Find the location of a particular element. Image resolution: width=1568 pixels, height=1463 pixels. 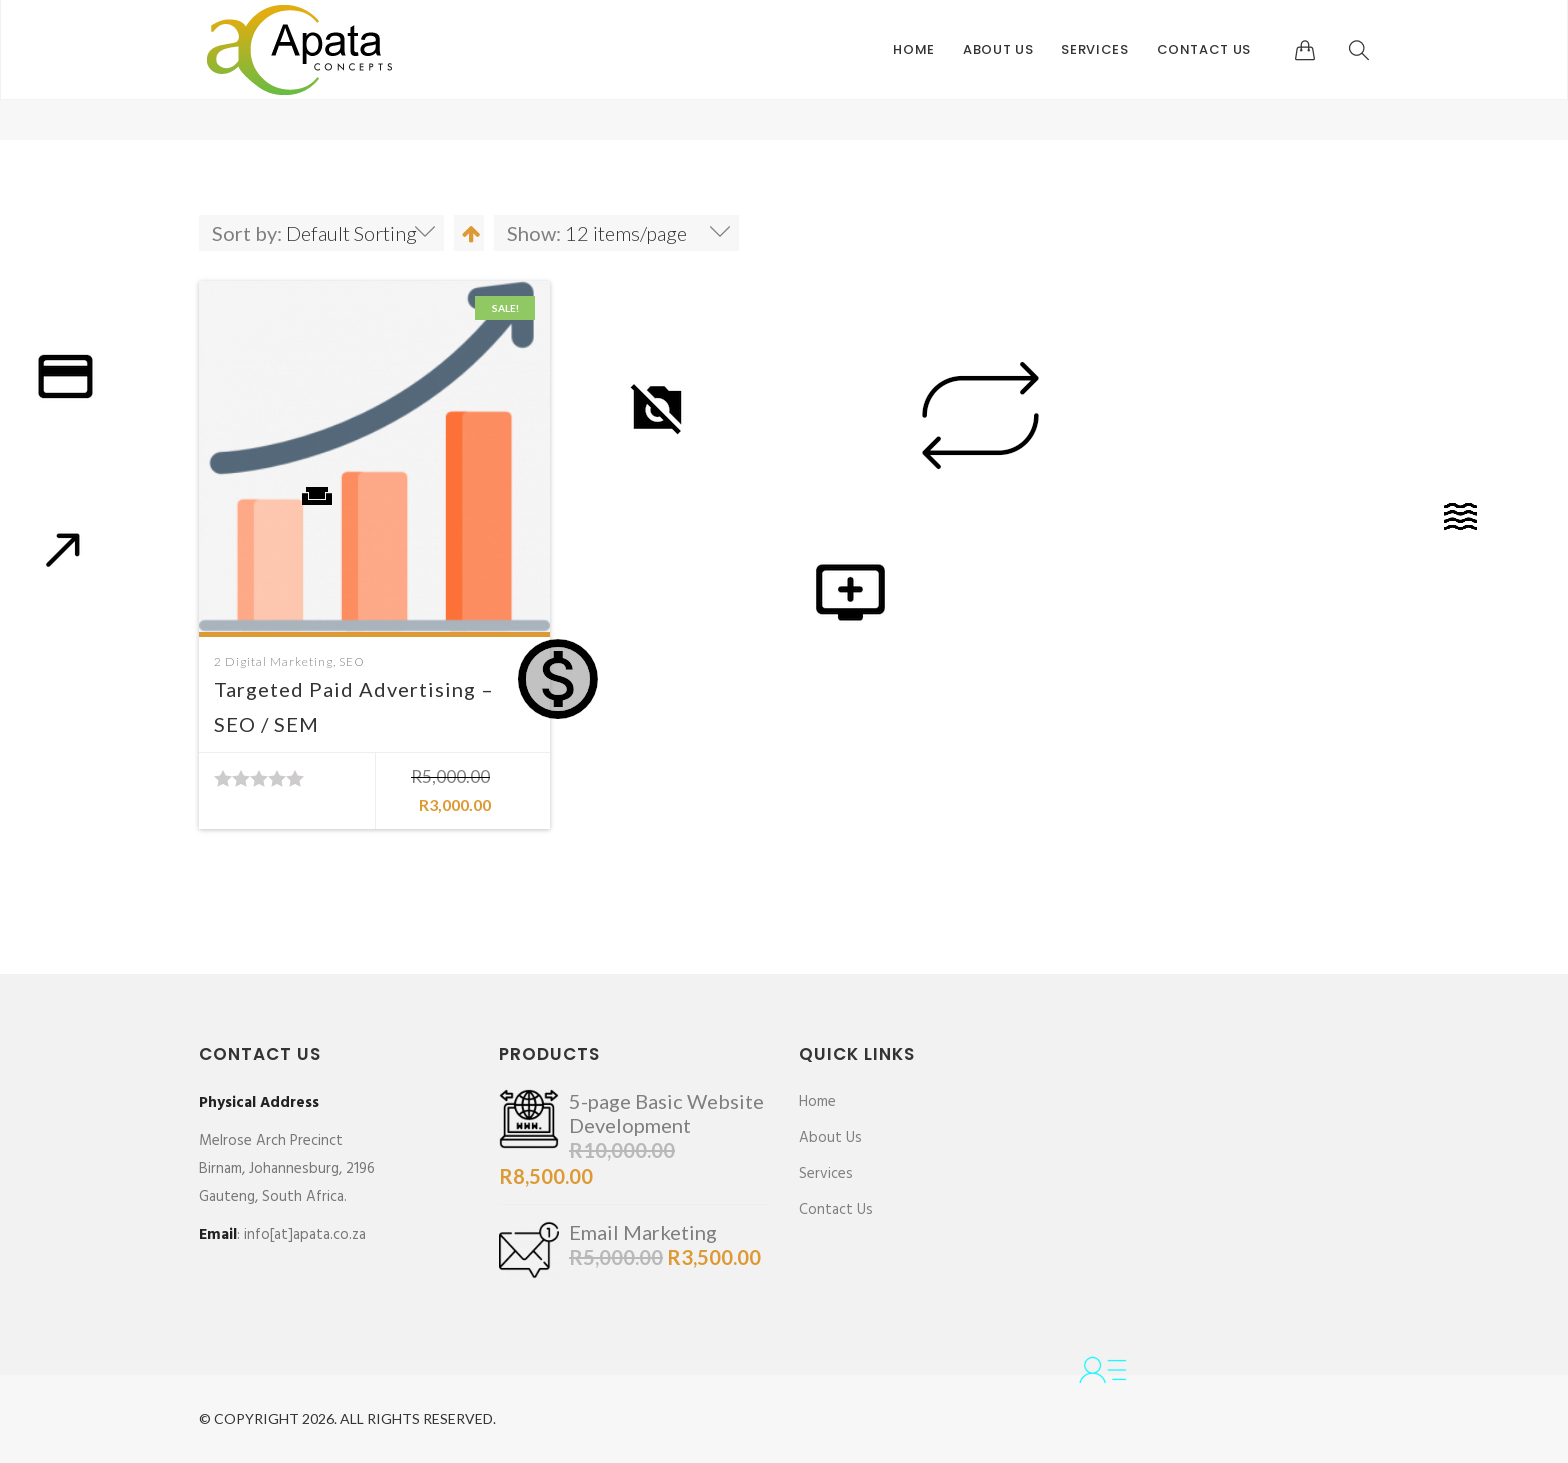

toggle repeat mode for media playback is located at coordinates (980, 415).